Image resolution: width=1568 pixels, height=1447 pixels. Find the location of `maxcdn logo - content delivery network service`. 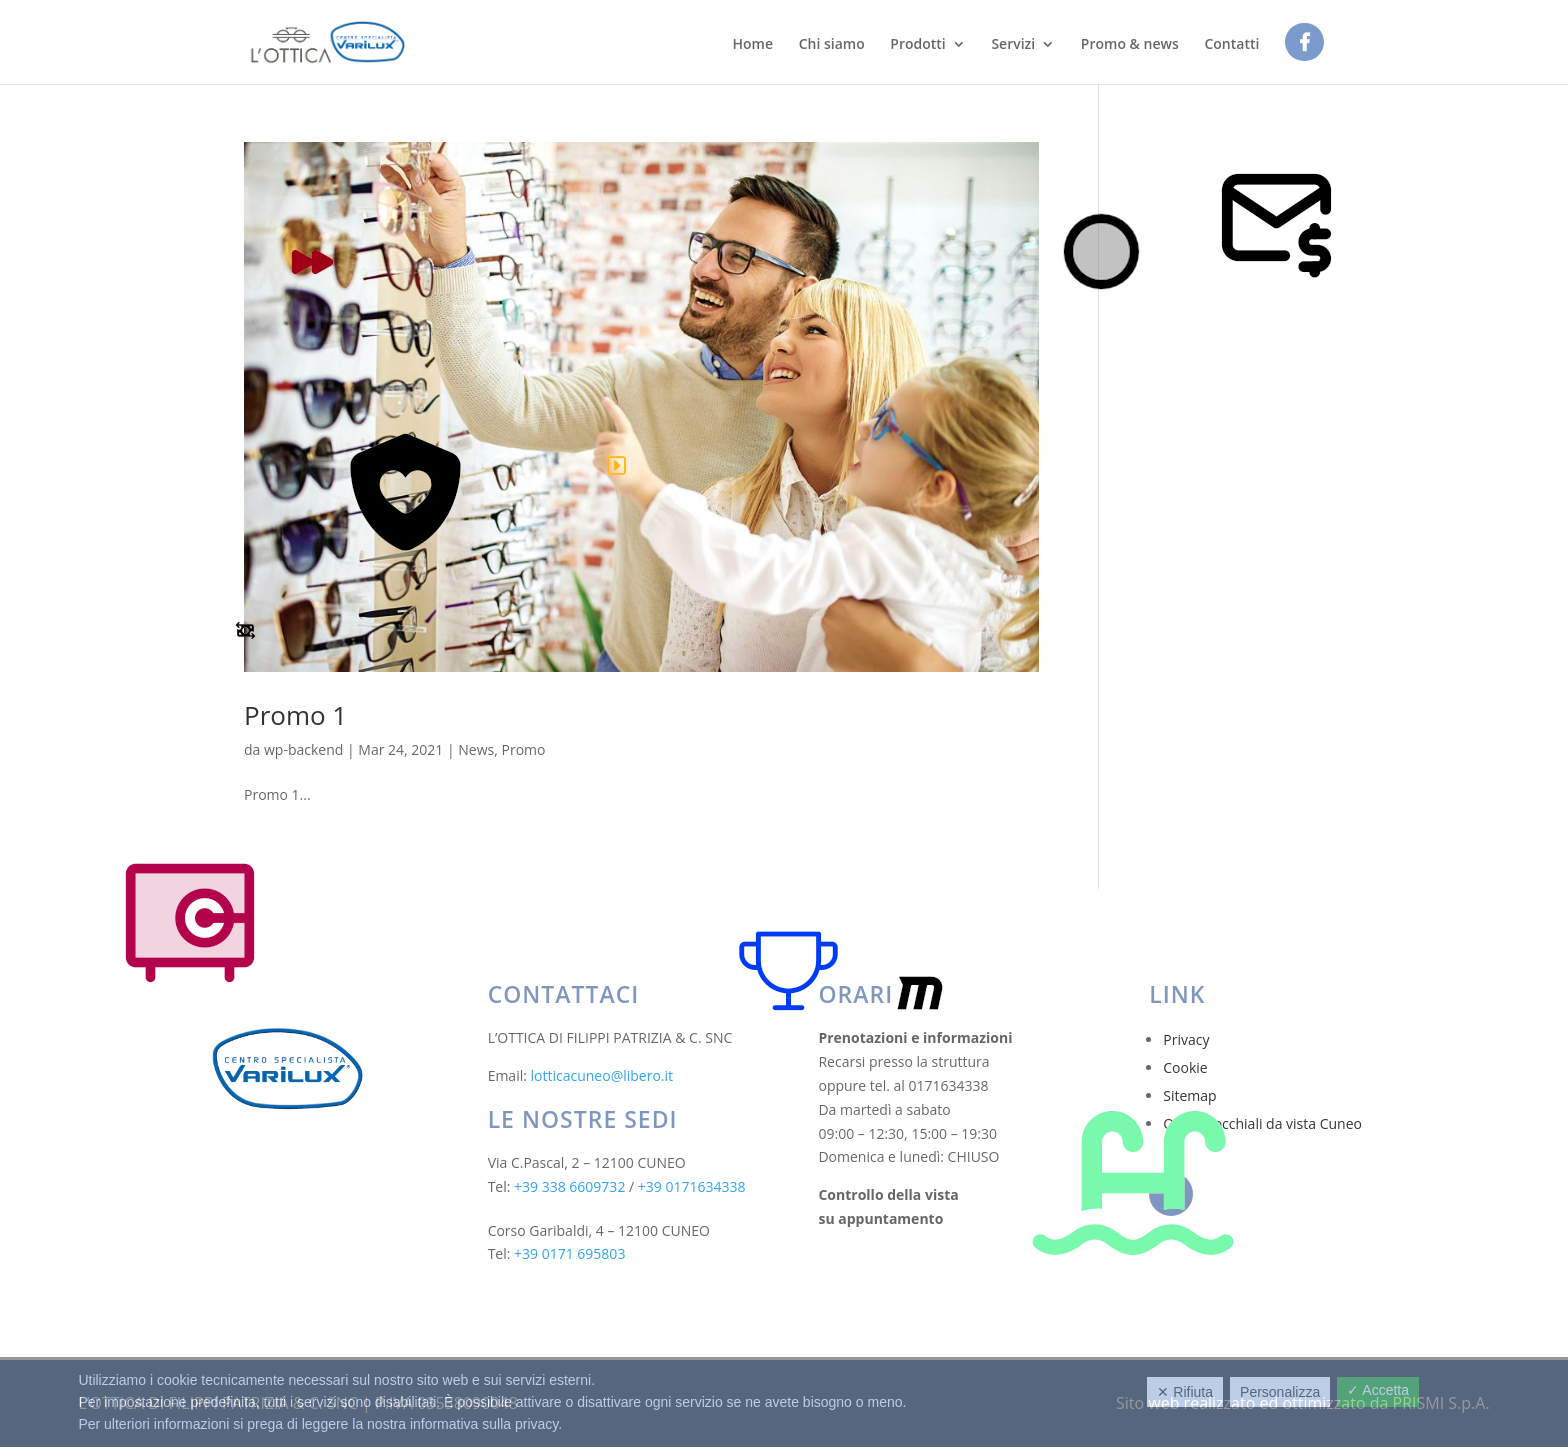

maxcdn logo - content delivery network service is located at coordinates (920, 993).